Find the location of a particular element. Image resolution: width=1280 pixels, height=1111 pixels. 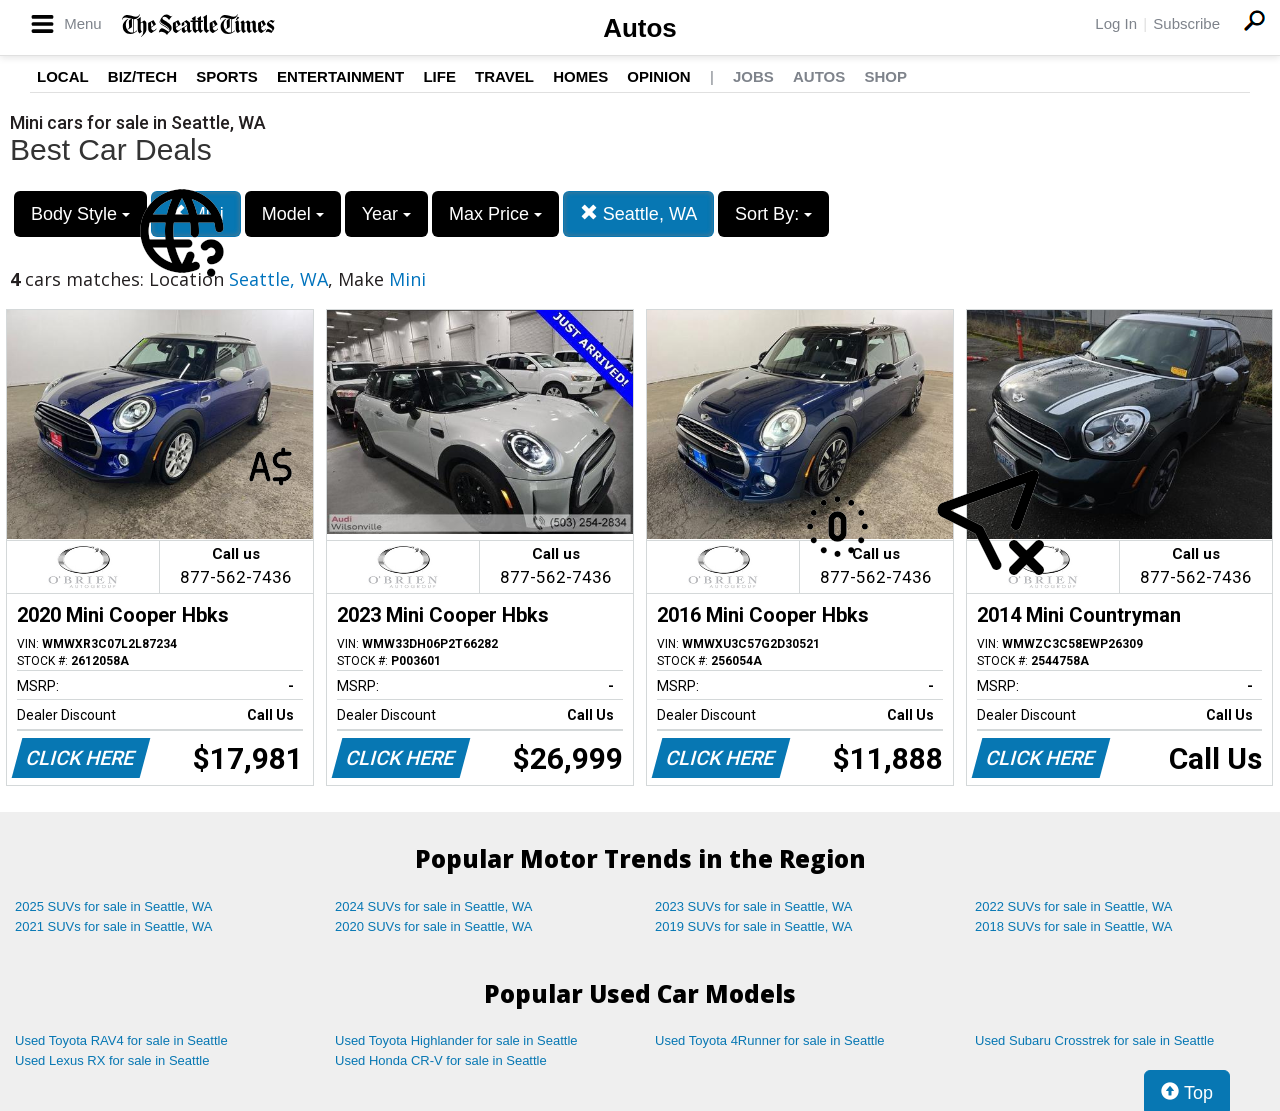

indicates a loading or processing state is located at coordinates (837, 526).